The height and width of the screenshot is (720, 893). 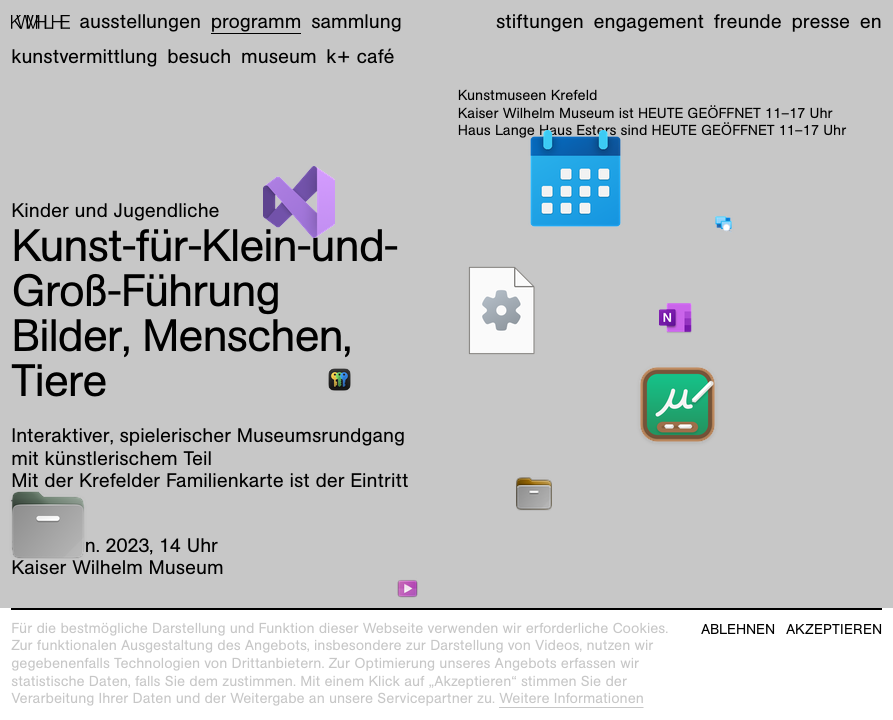 I want to click on open configuration file settings, so click(x=501, y=310).